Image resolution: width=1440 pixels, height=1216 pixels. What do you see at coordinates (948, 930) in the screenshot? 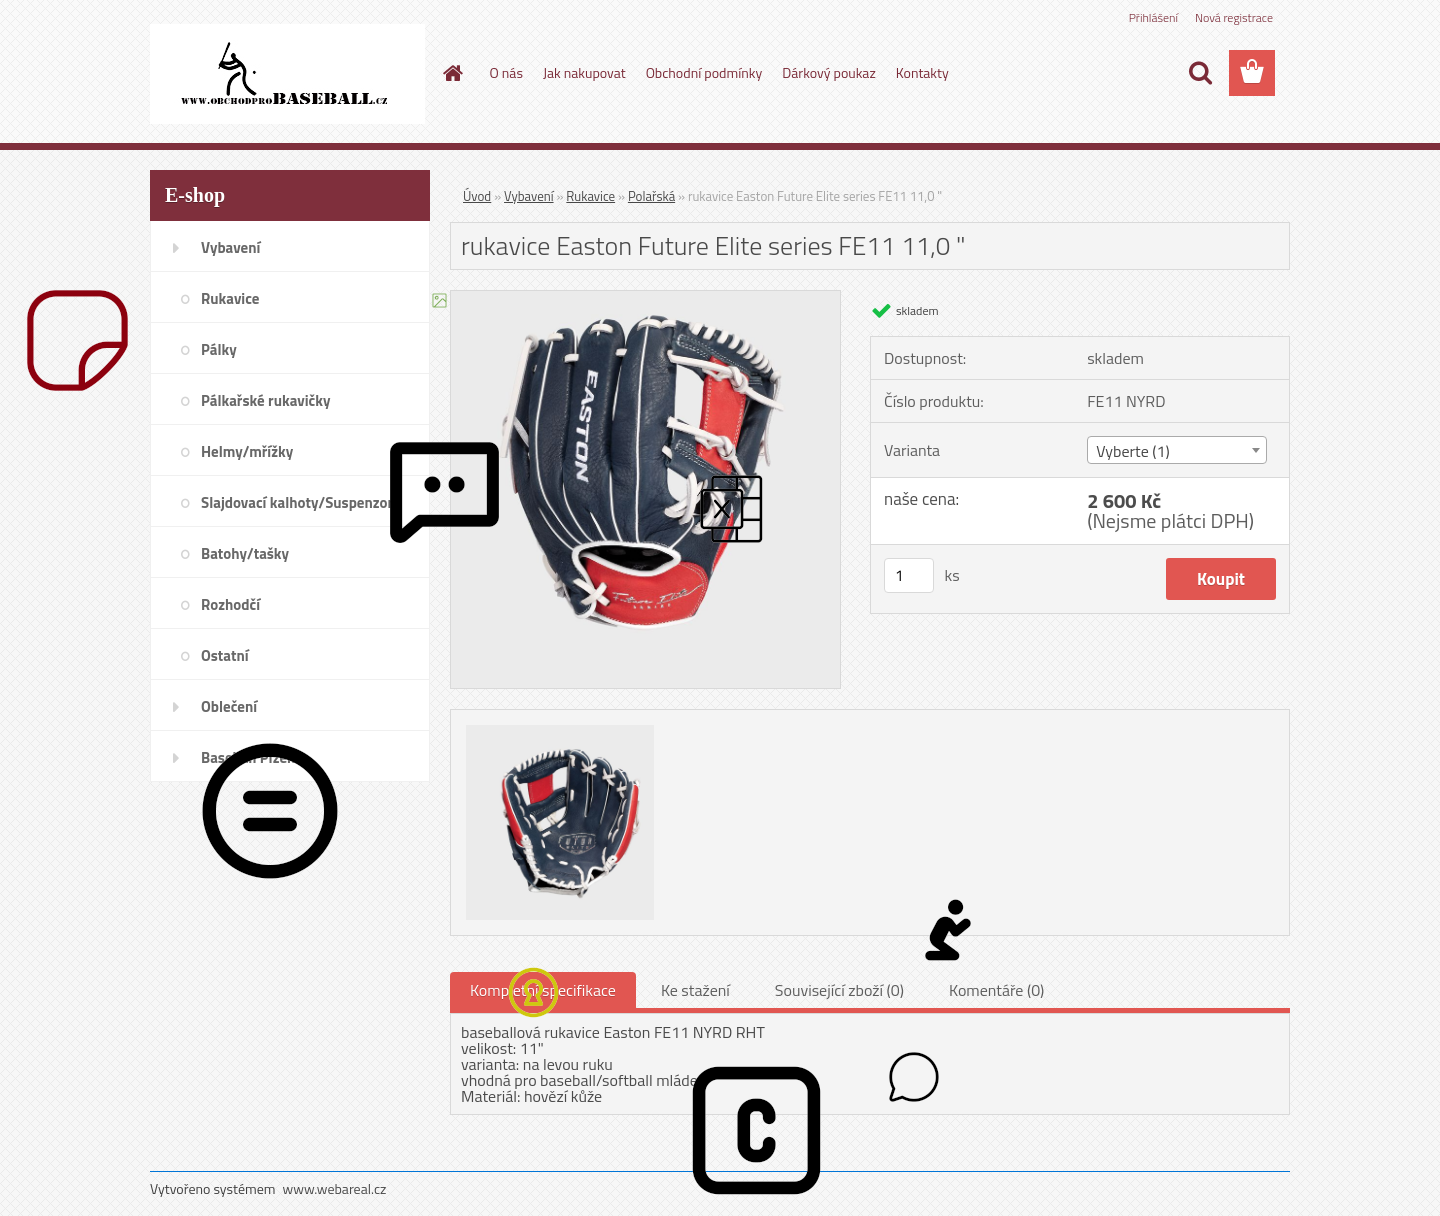
I see `indicates a prayer or meditation feature` at bounding box center [948, 930].